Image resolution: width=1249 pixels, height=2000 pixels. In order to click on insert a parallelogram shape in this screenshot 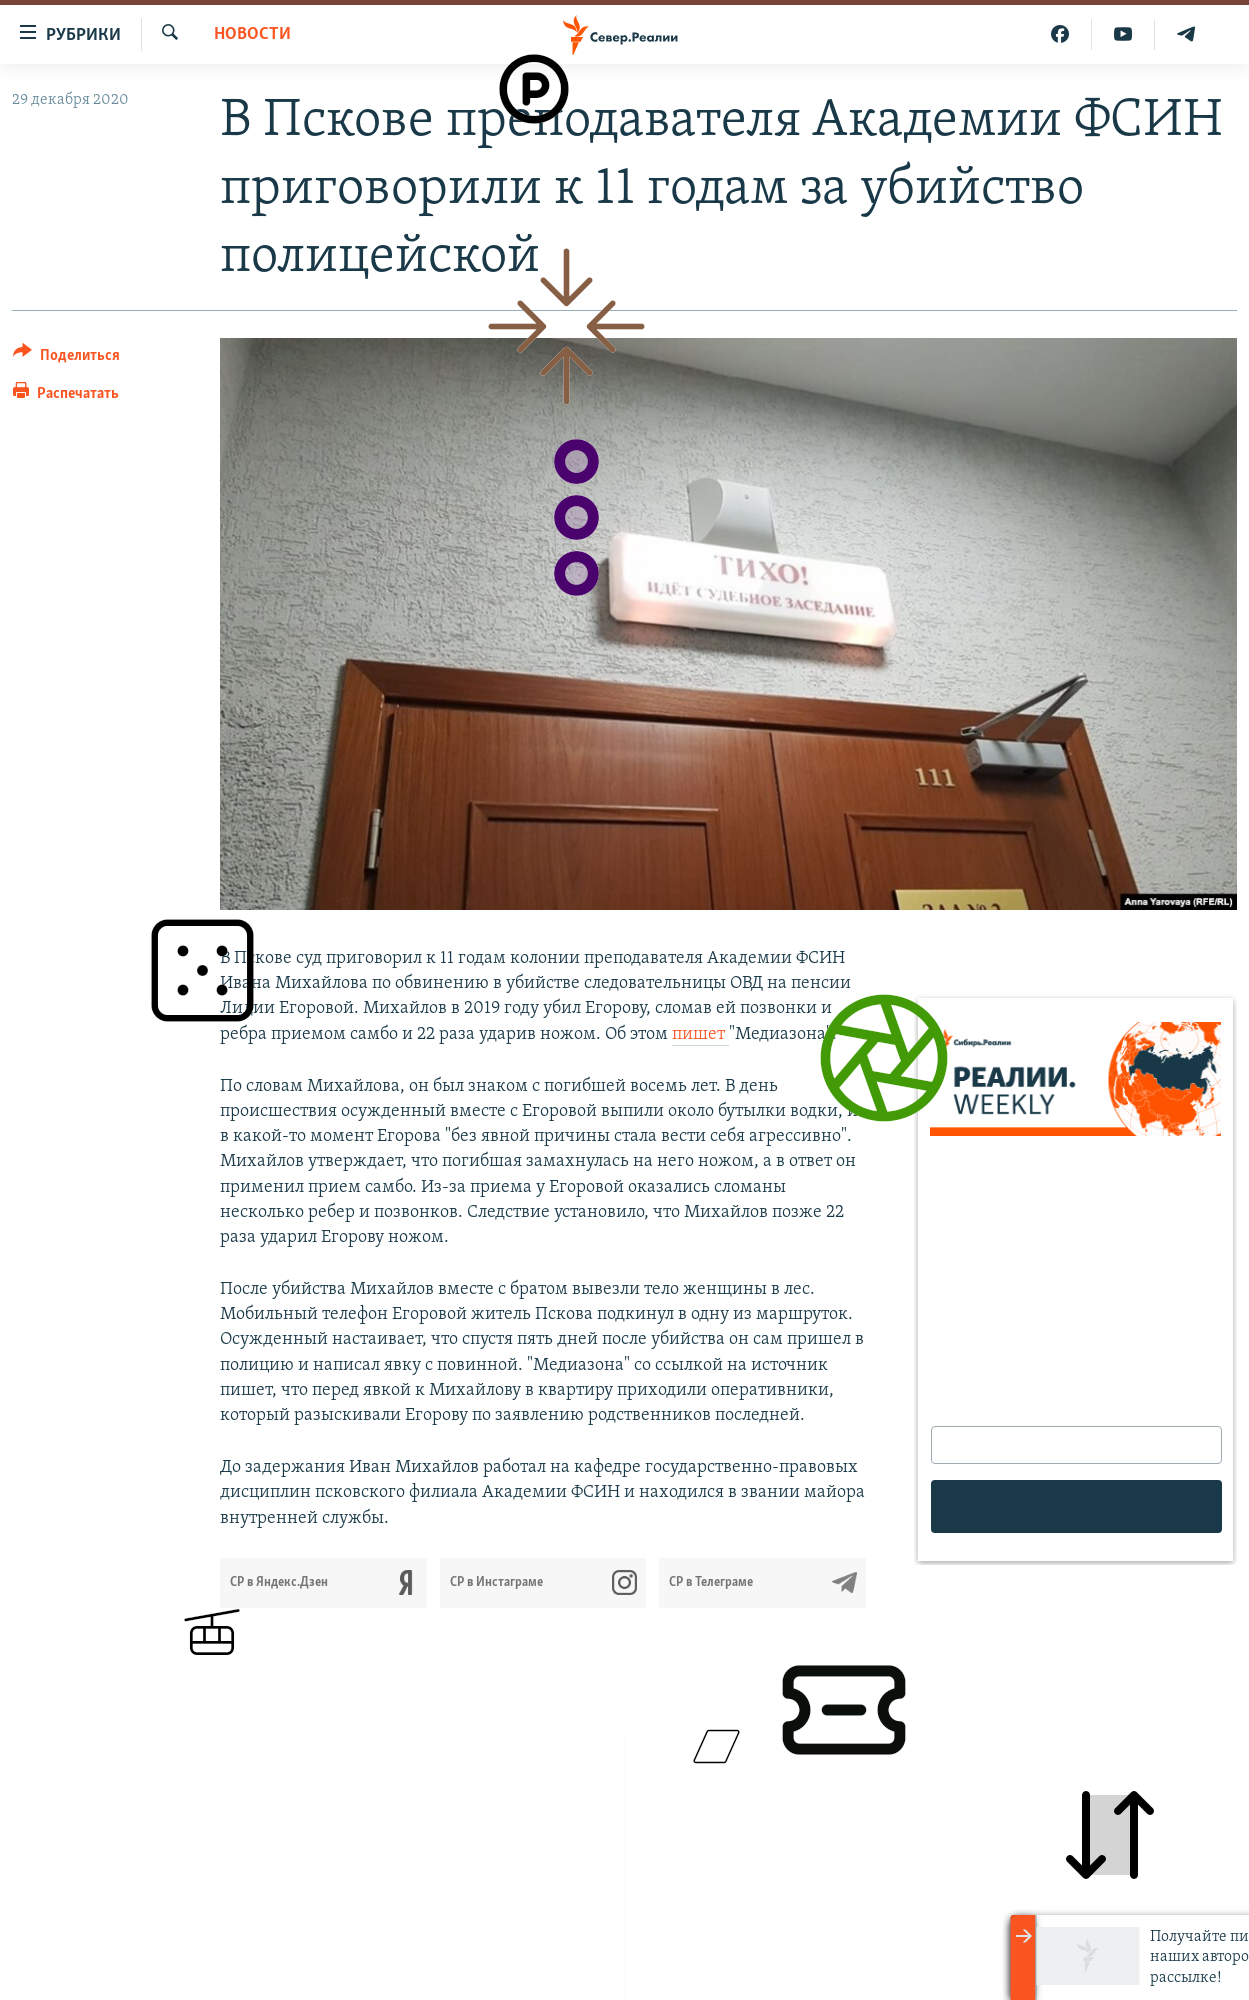, I will do `click(716, 1746)`.